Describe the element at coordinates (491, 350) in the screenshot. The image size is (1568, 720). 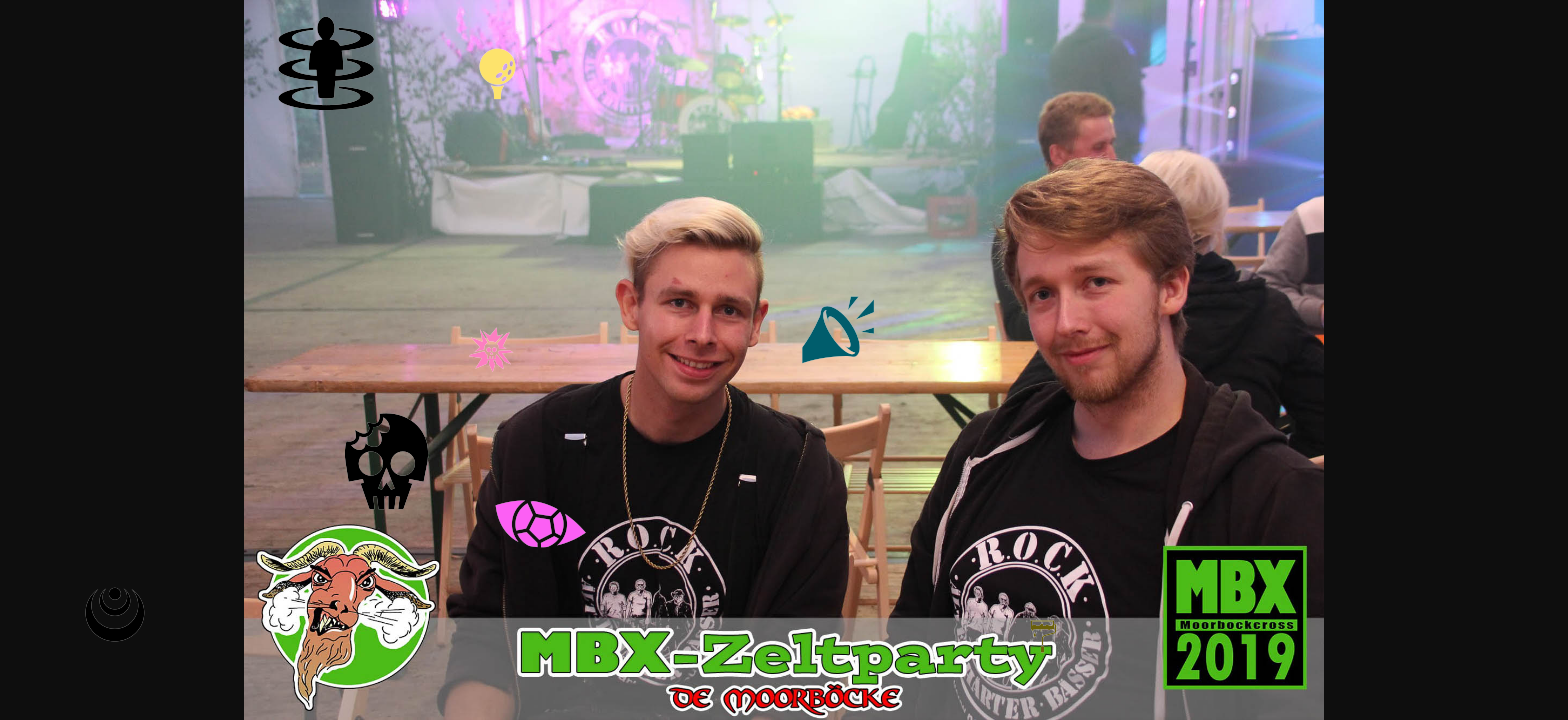
I see `indicates a death or game over event` at that location.